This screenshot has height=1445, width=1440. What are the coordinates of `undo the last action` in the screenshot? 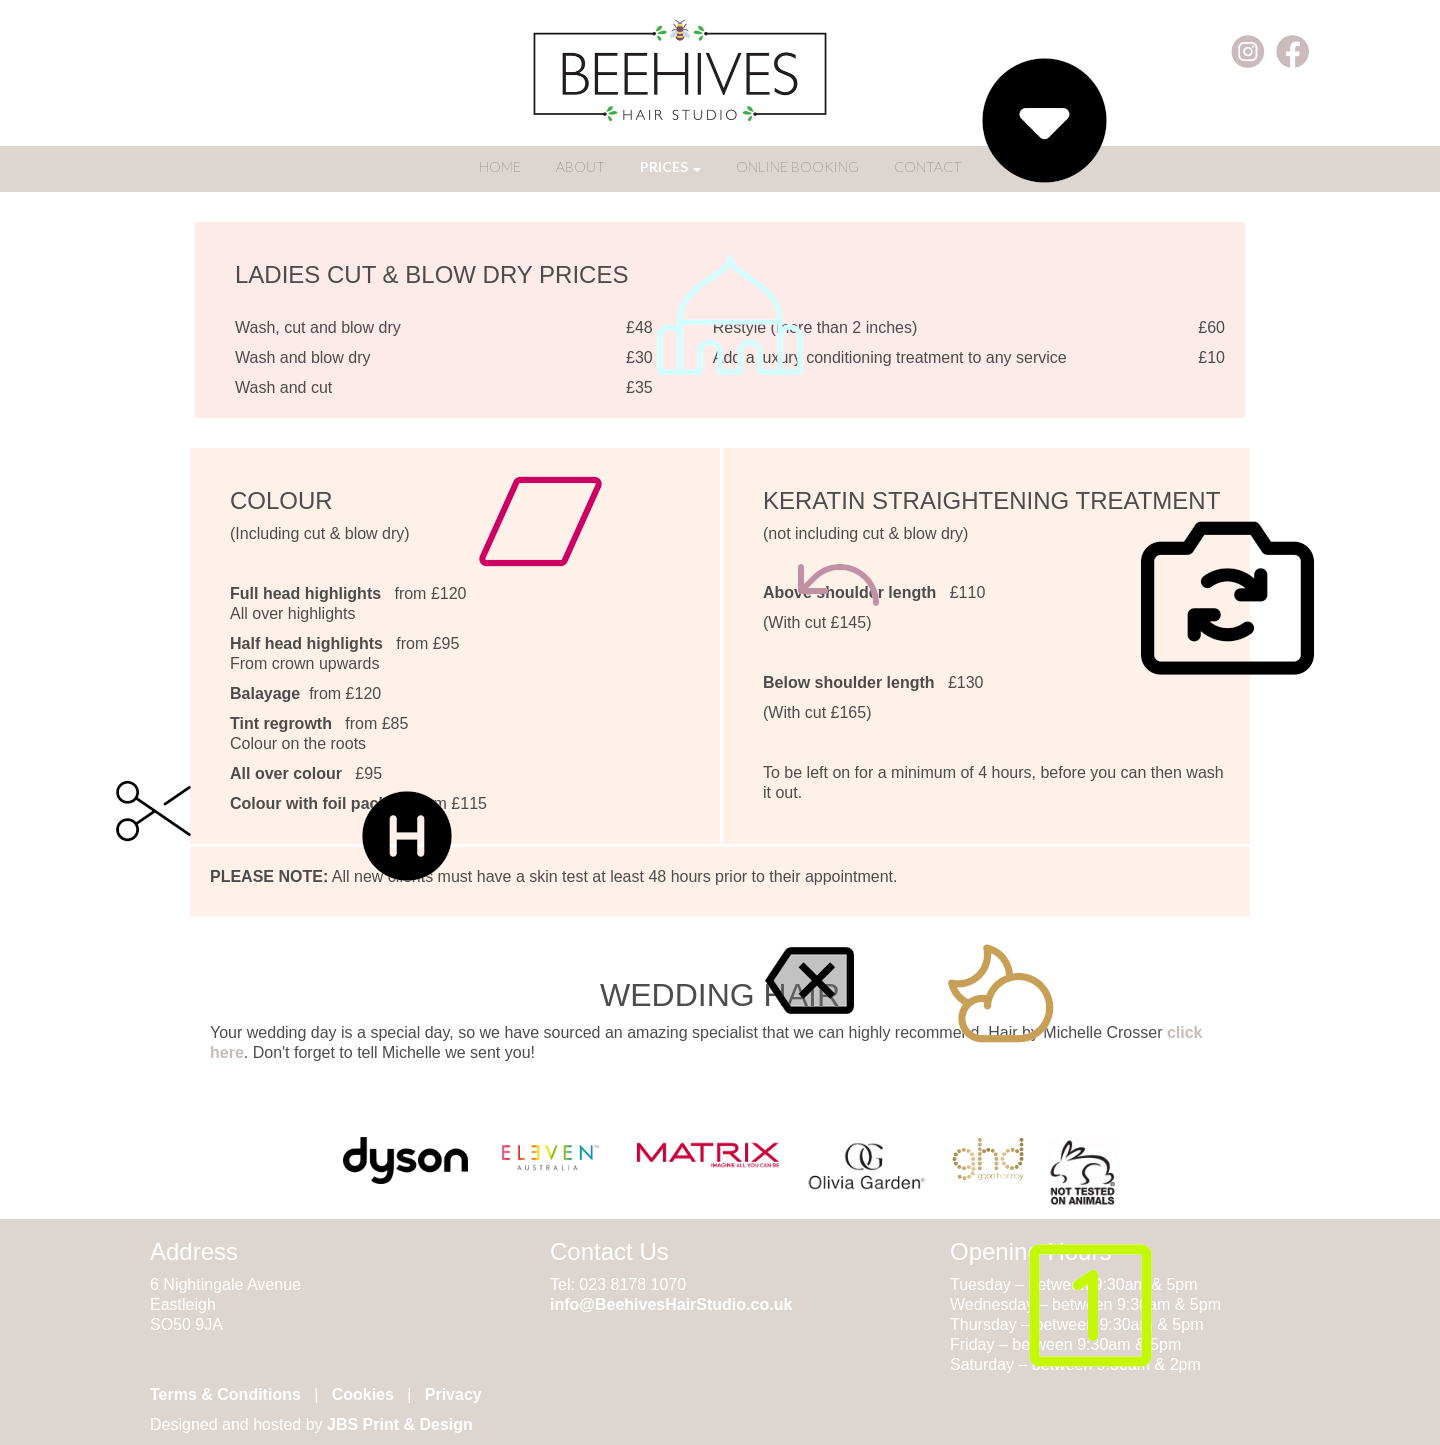 It's located at (840, 582).